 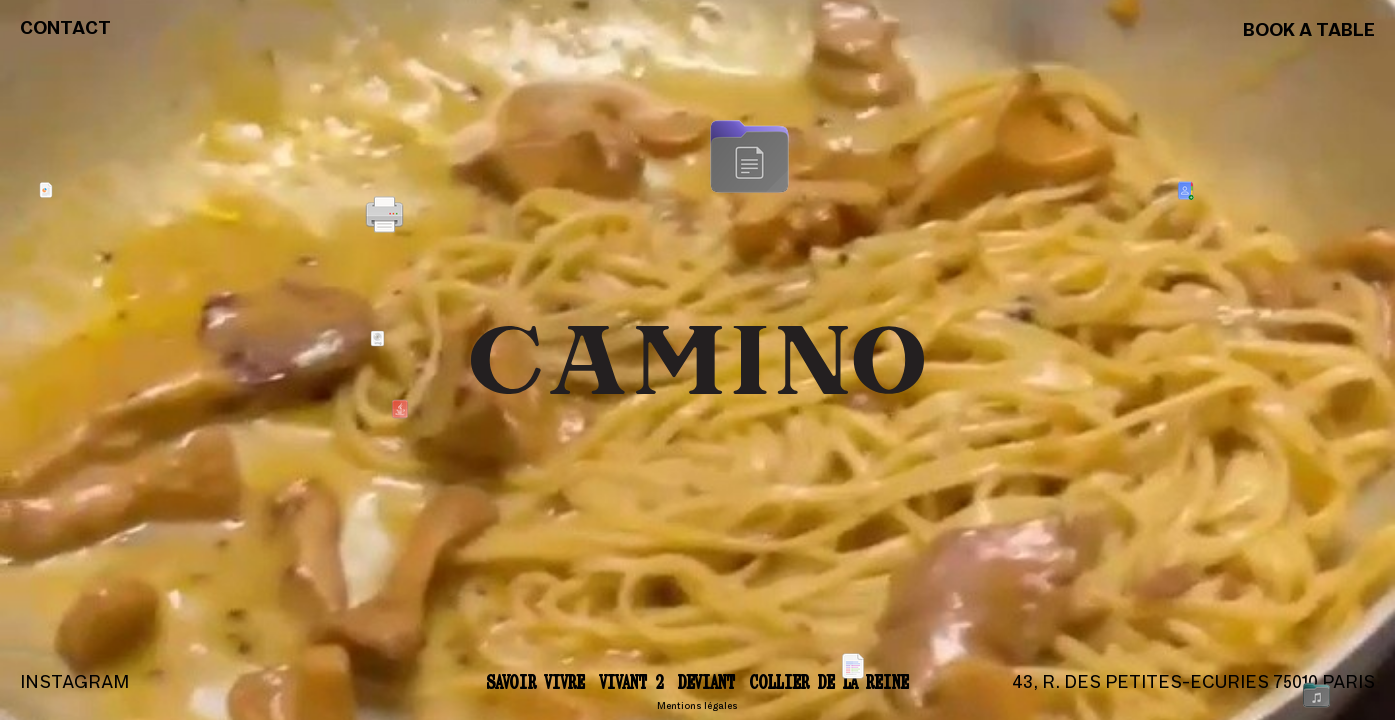 I want to click on print the current file or document, so click(x=384, y=214).